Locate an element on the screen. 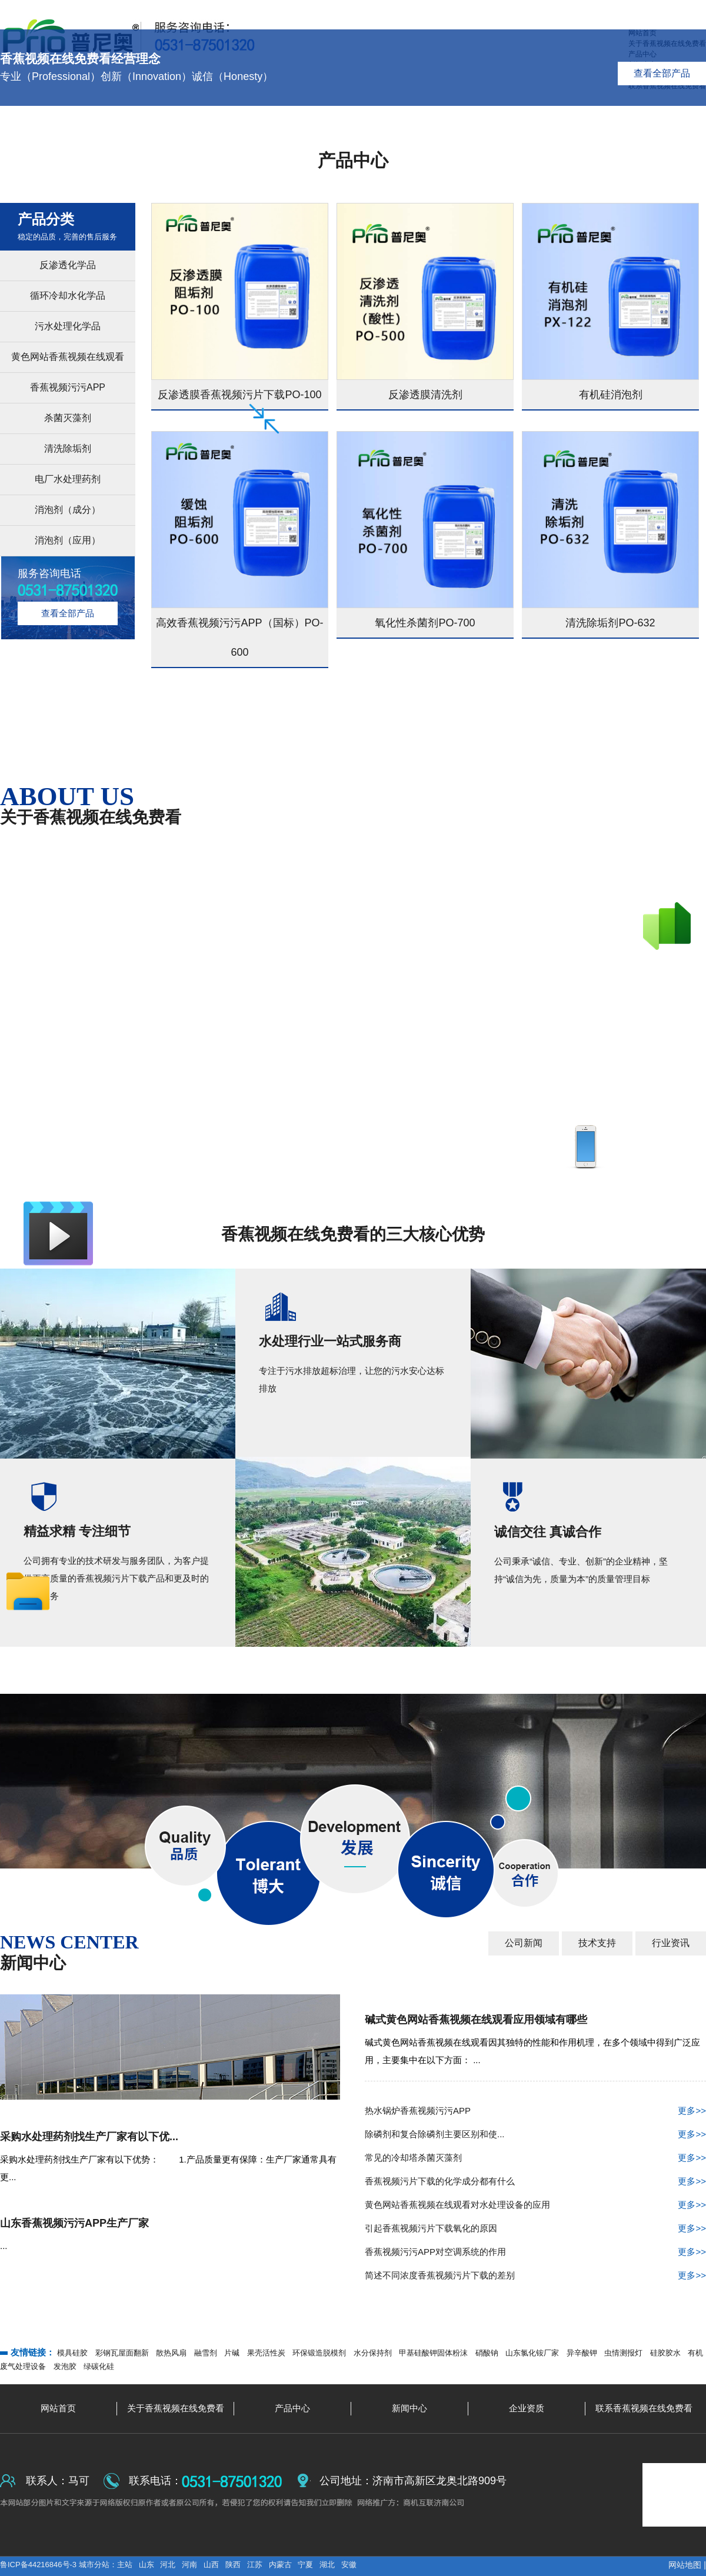 The image size is (706, 2576). open microsoft viva insights app is located at coordinates (667, 926).